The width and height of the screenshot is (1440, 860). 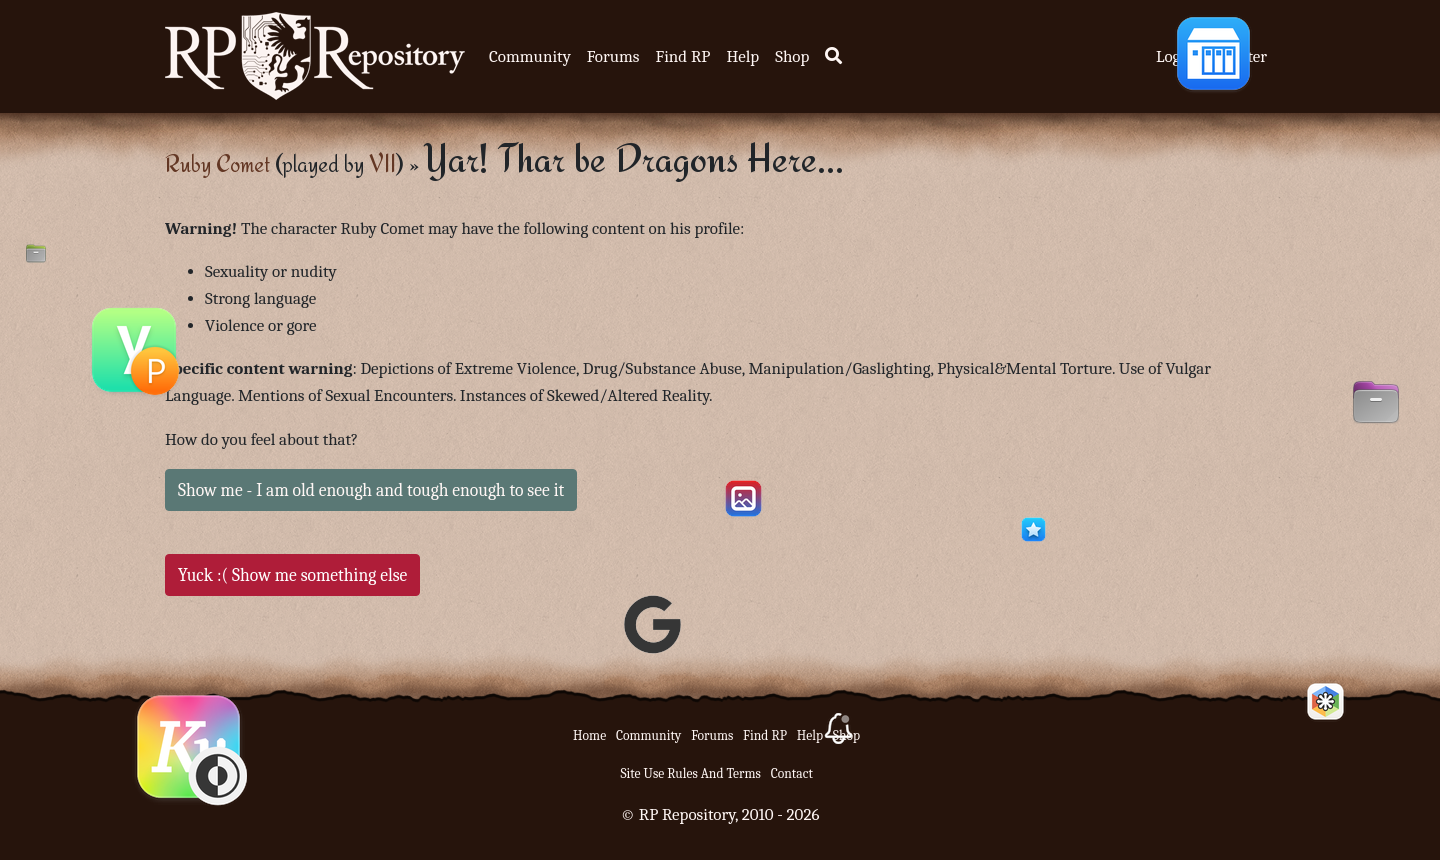 I want to click on open boxy svg vector graphics editor, so click(x=1325, y=701).